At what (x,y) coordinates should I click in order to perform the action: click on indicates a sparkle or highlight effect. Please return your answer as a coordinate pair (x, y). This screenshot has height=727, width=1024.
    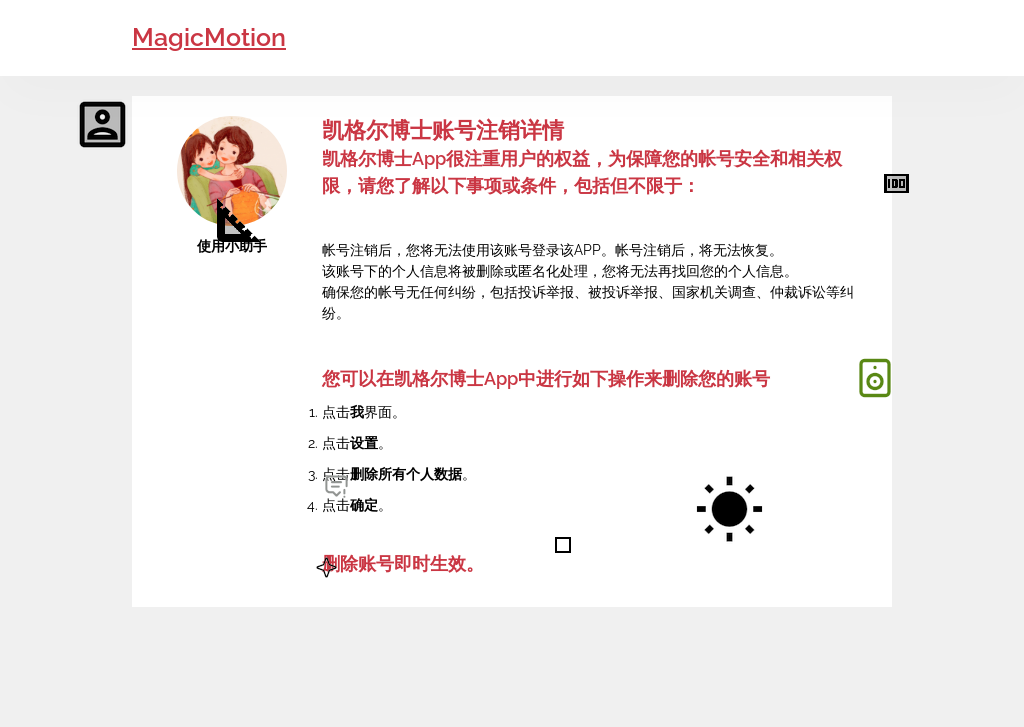
    Looking at the image, I should click on (326, 567).